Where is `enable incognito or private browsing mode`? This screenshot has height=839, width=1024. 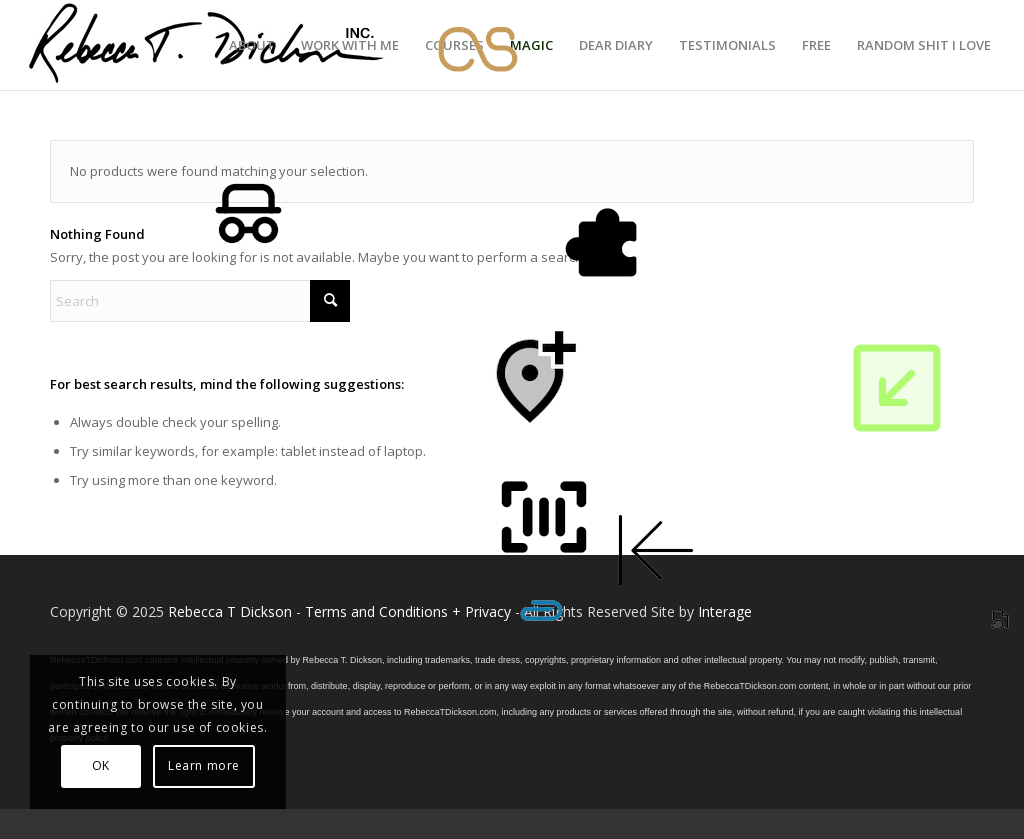
enable incognito or private browsing mode is located at coordinates (248, 213).